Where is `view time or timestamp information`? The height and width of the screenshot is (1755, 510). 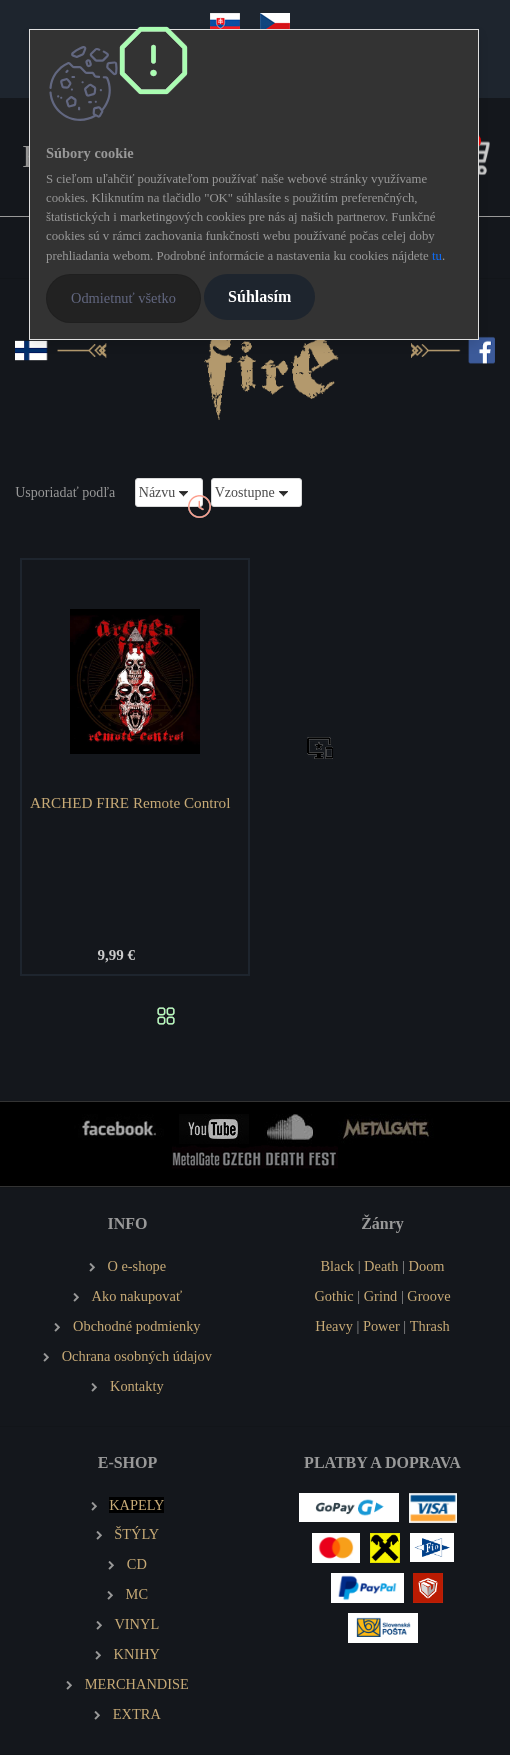 view time or timestamp information is located at coordinates (199, 506).